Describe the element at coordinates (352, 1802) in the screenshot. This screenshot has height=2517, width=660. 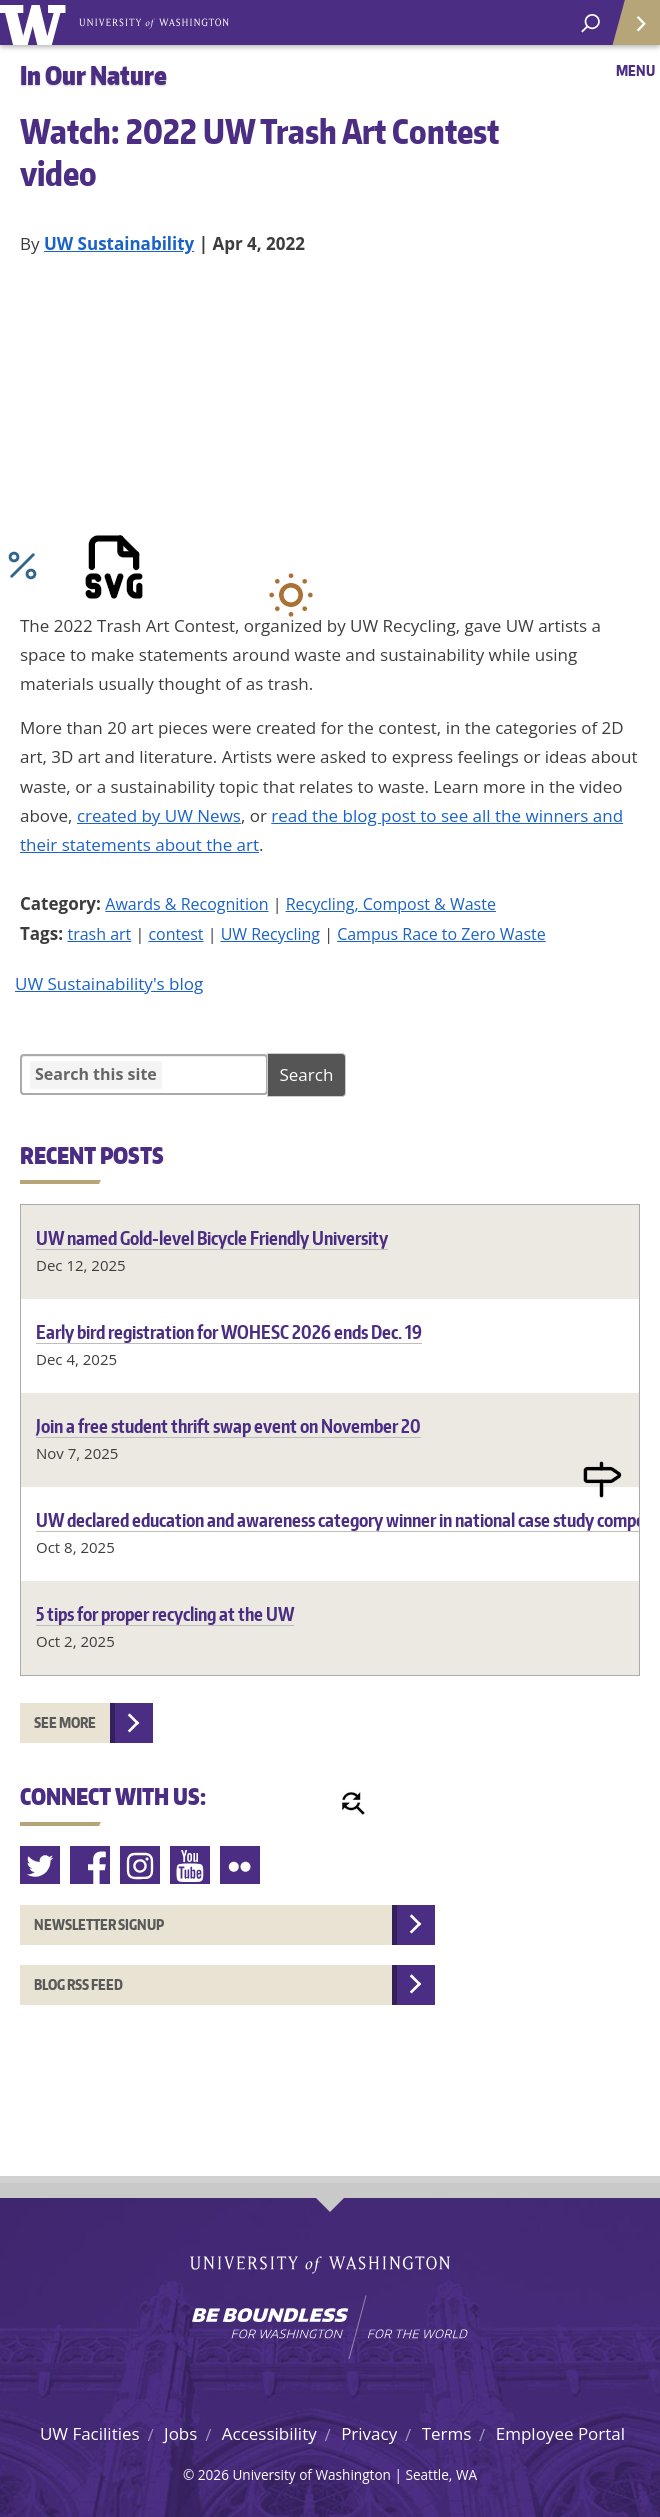
I see `find and replace text or content` at that location.